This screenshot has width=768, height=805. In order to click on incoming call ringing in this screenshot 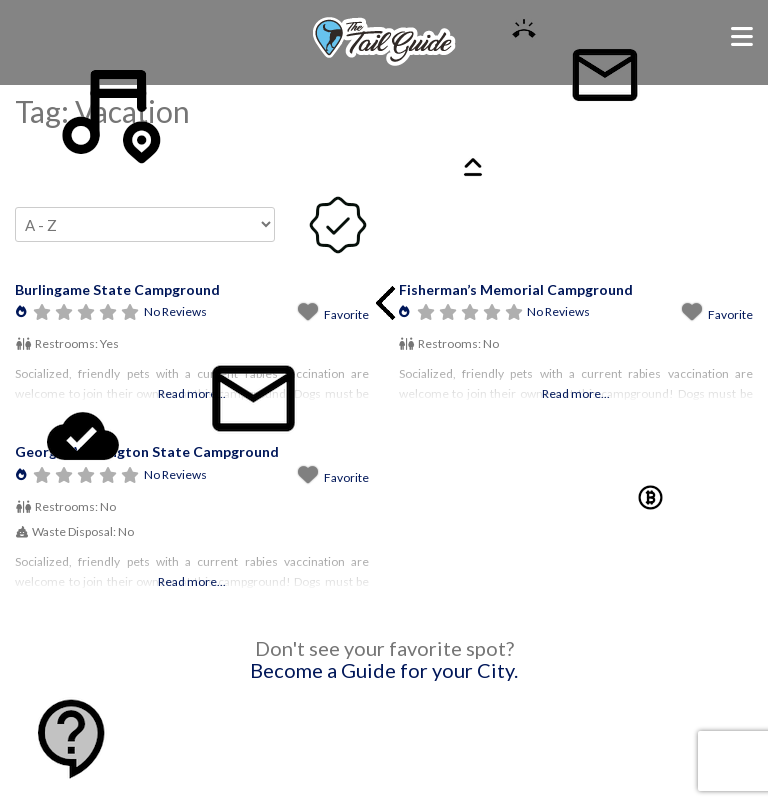, I will do `click(524, 29)`.